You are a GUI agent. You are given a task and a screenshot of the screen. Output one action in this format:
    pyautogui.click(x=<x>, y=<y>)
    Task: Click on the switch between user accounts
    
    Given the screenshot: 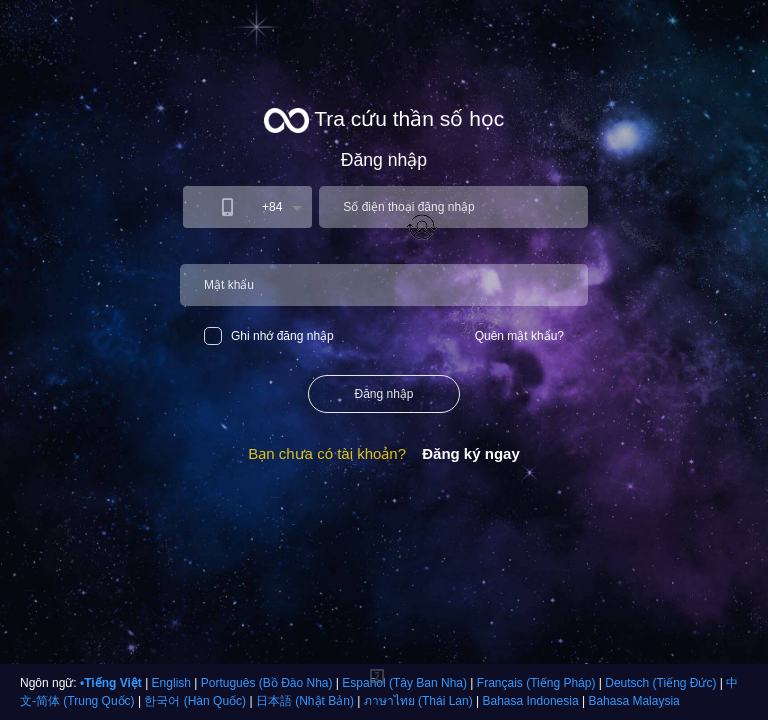 What is the action you would take?
    pyautogui.click(x=422, y=227)
    